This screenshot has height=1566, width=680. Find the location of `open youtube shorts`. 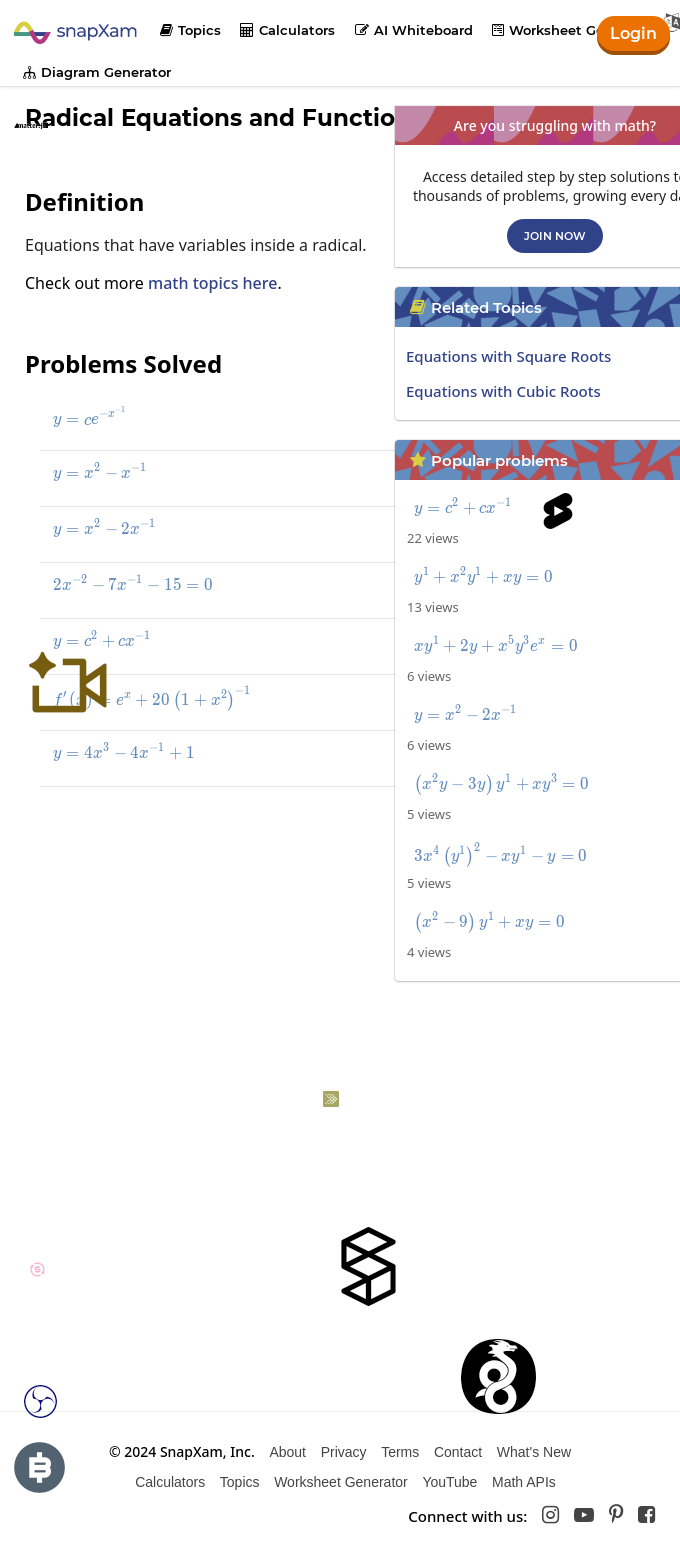

open youtube shorts is located at coordinates (558, 511).